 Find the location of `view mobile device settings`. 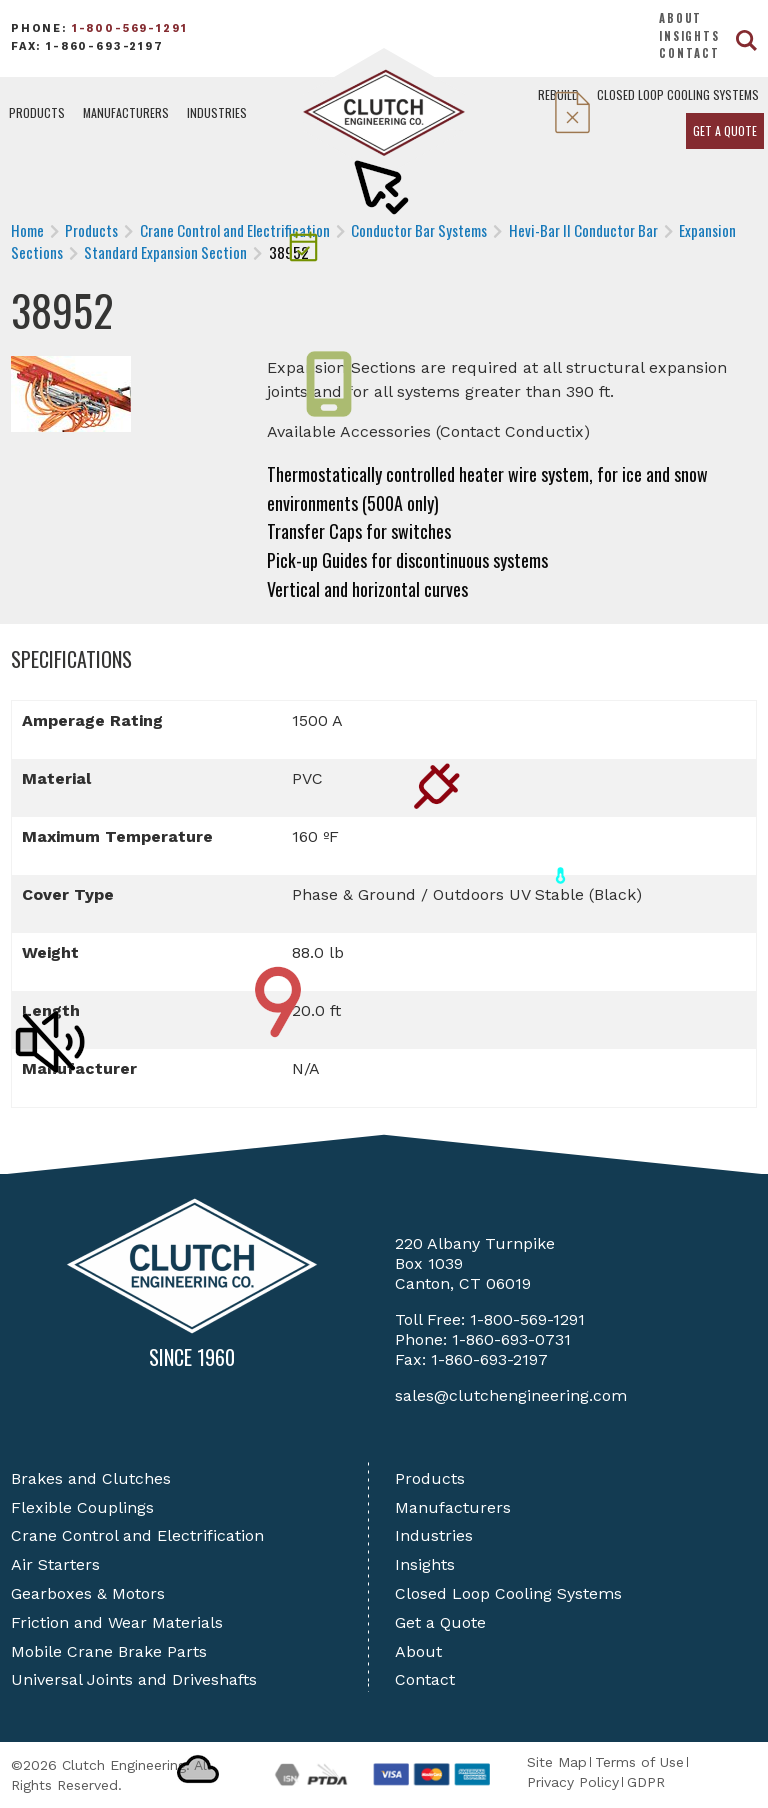

view mobile device settings is located at coordinates (329, 384).